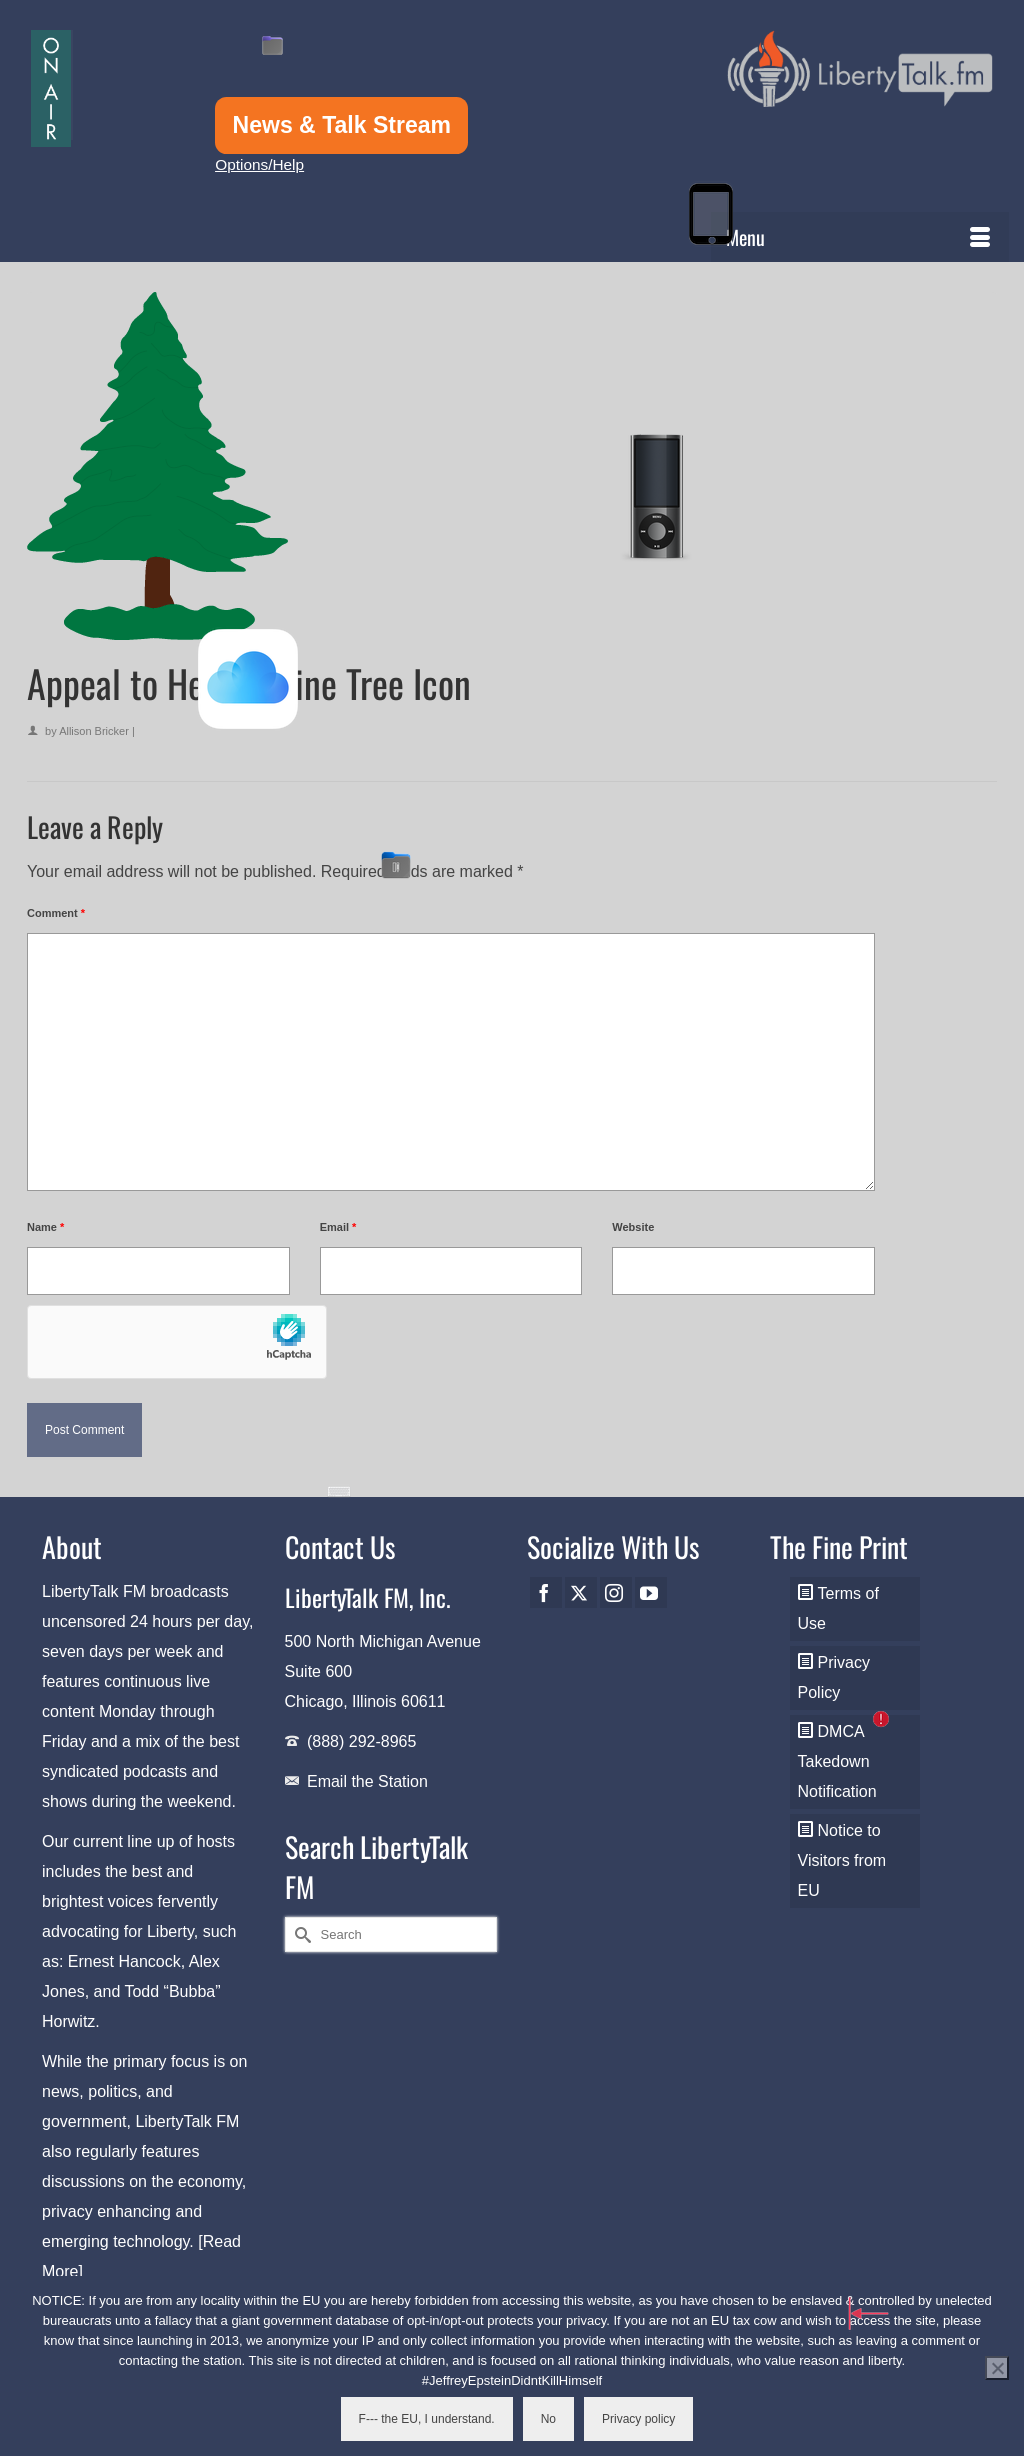  I want to click on manage connected iPod device, so click(656, 498).